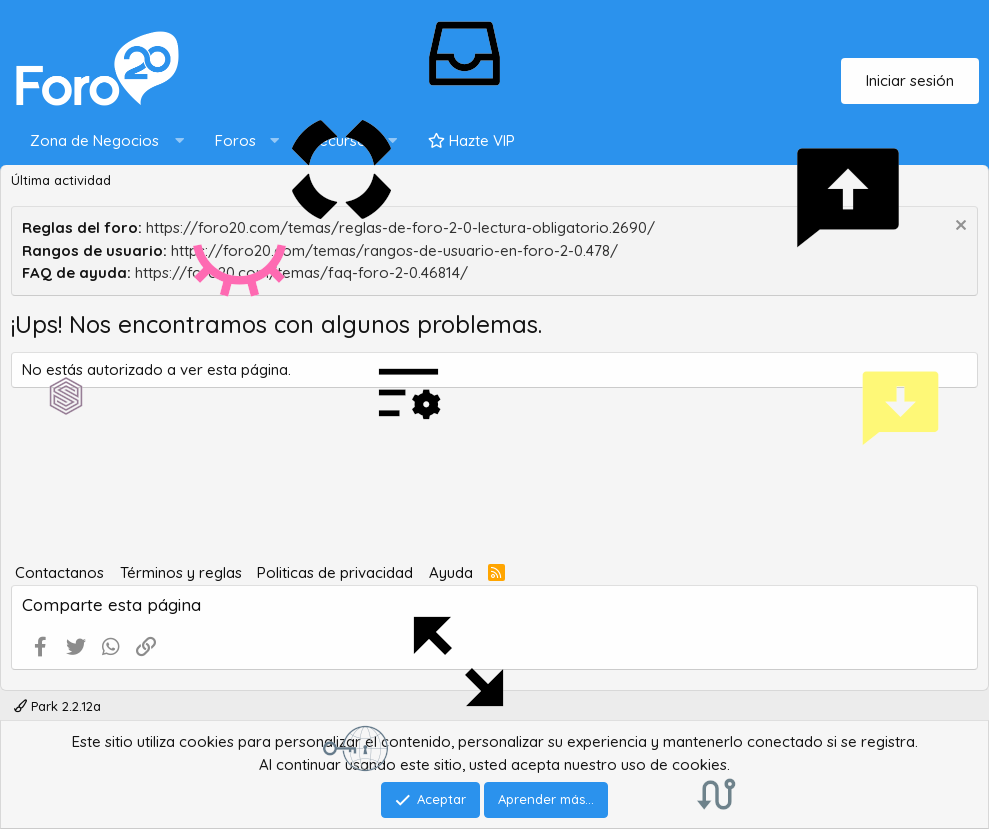  What do you see at coordinates (848, 194) in the screenshot?
I see `upload a file to the conversation` at bounding box center [848, 194].